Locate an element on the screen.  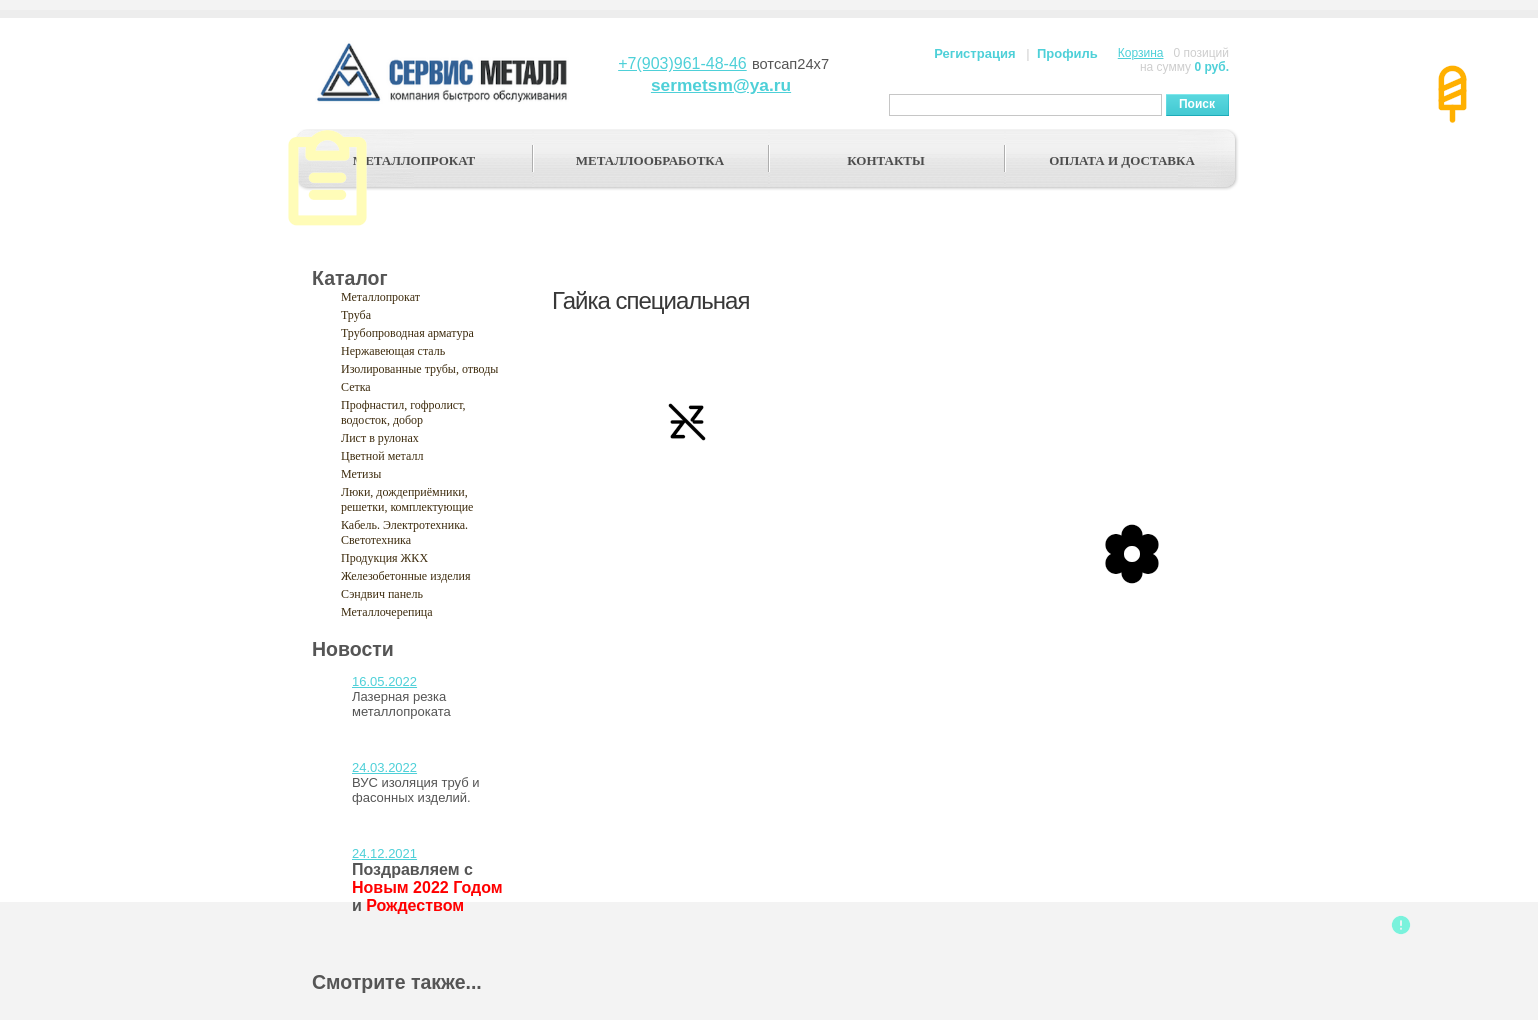
disable sleep mode is located at coordinates (687, 422).